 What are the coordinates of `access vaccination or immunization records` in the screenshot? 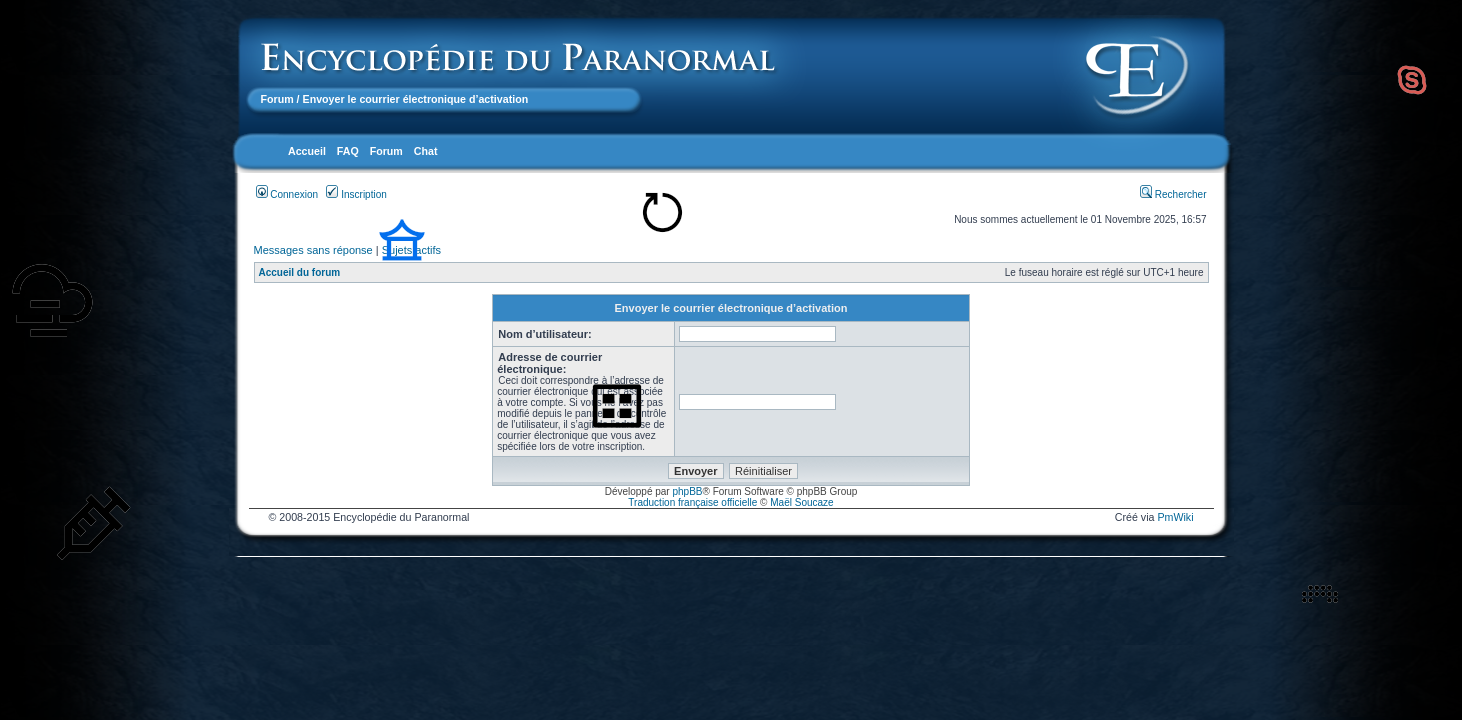 It's located at (94, 522).